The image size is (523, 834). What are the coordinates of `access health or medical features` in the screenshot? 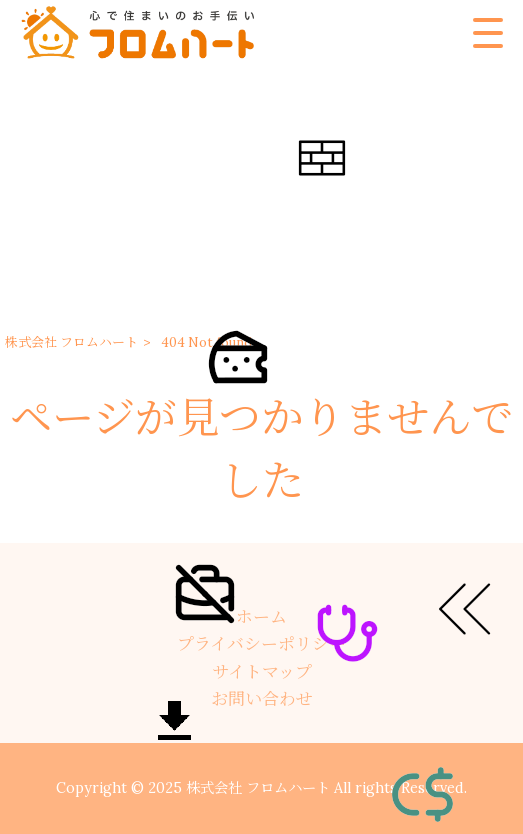 It's located at (347, 634).